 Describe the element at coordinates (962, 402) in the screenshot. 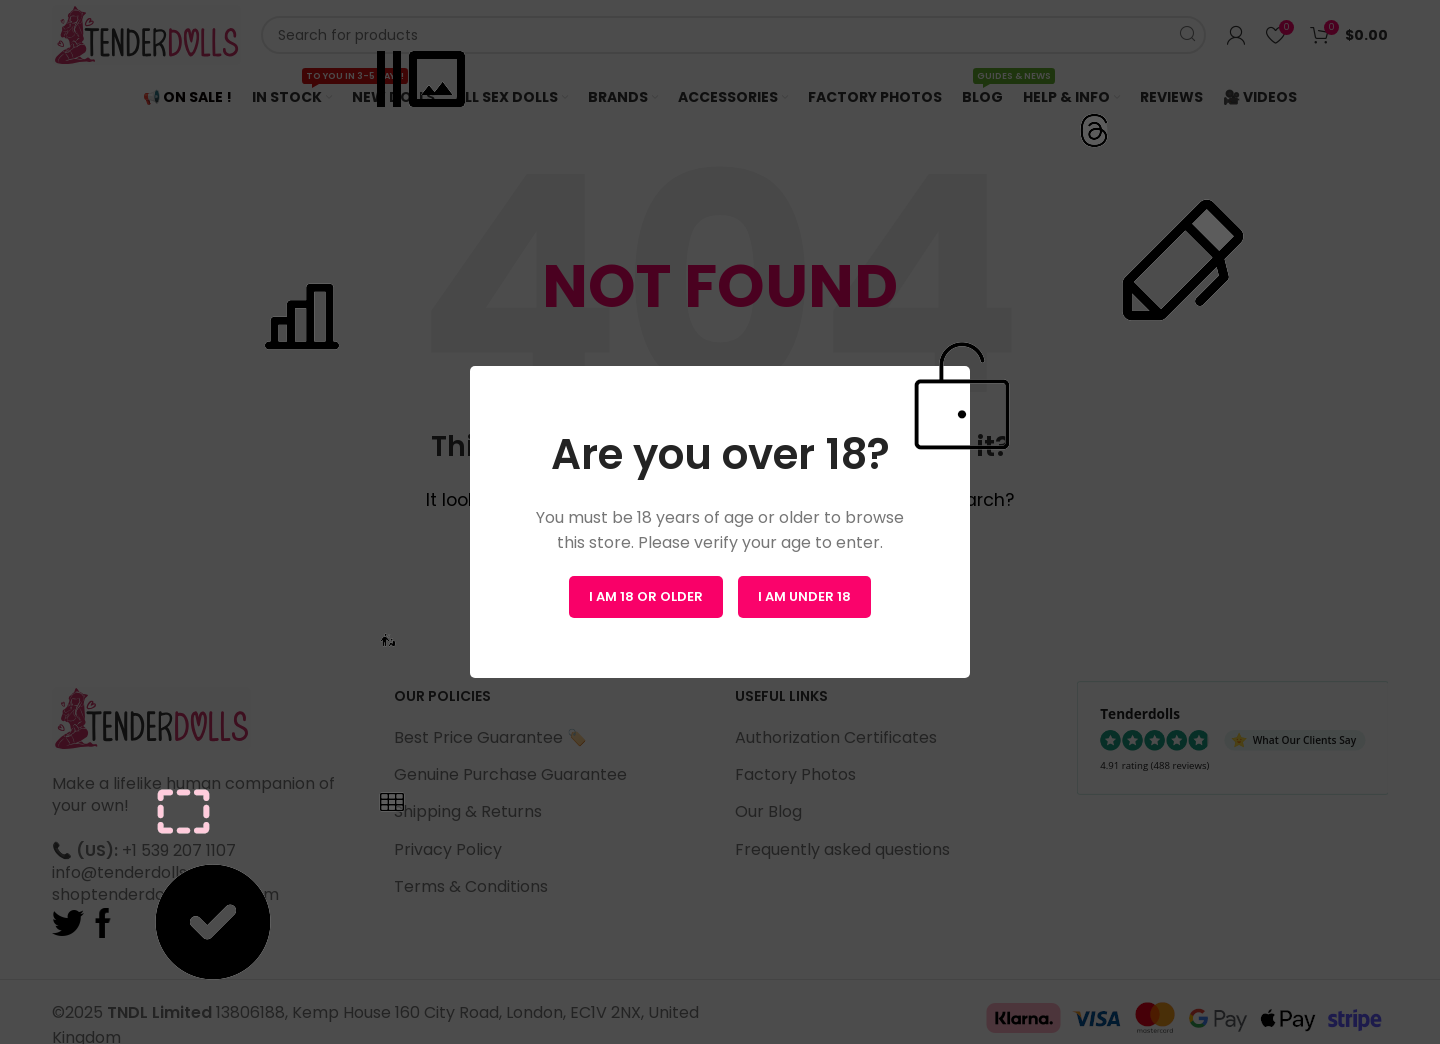

I see `unlock or access secured content` at that location.